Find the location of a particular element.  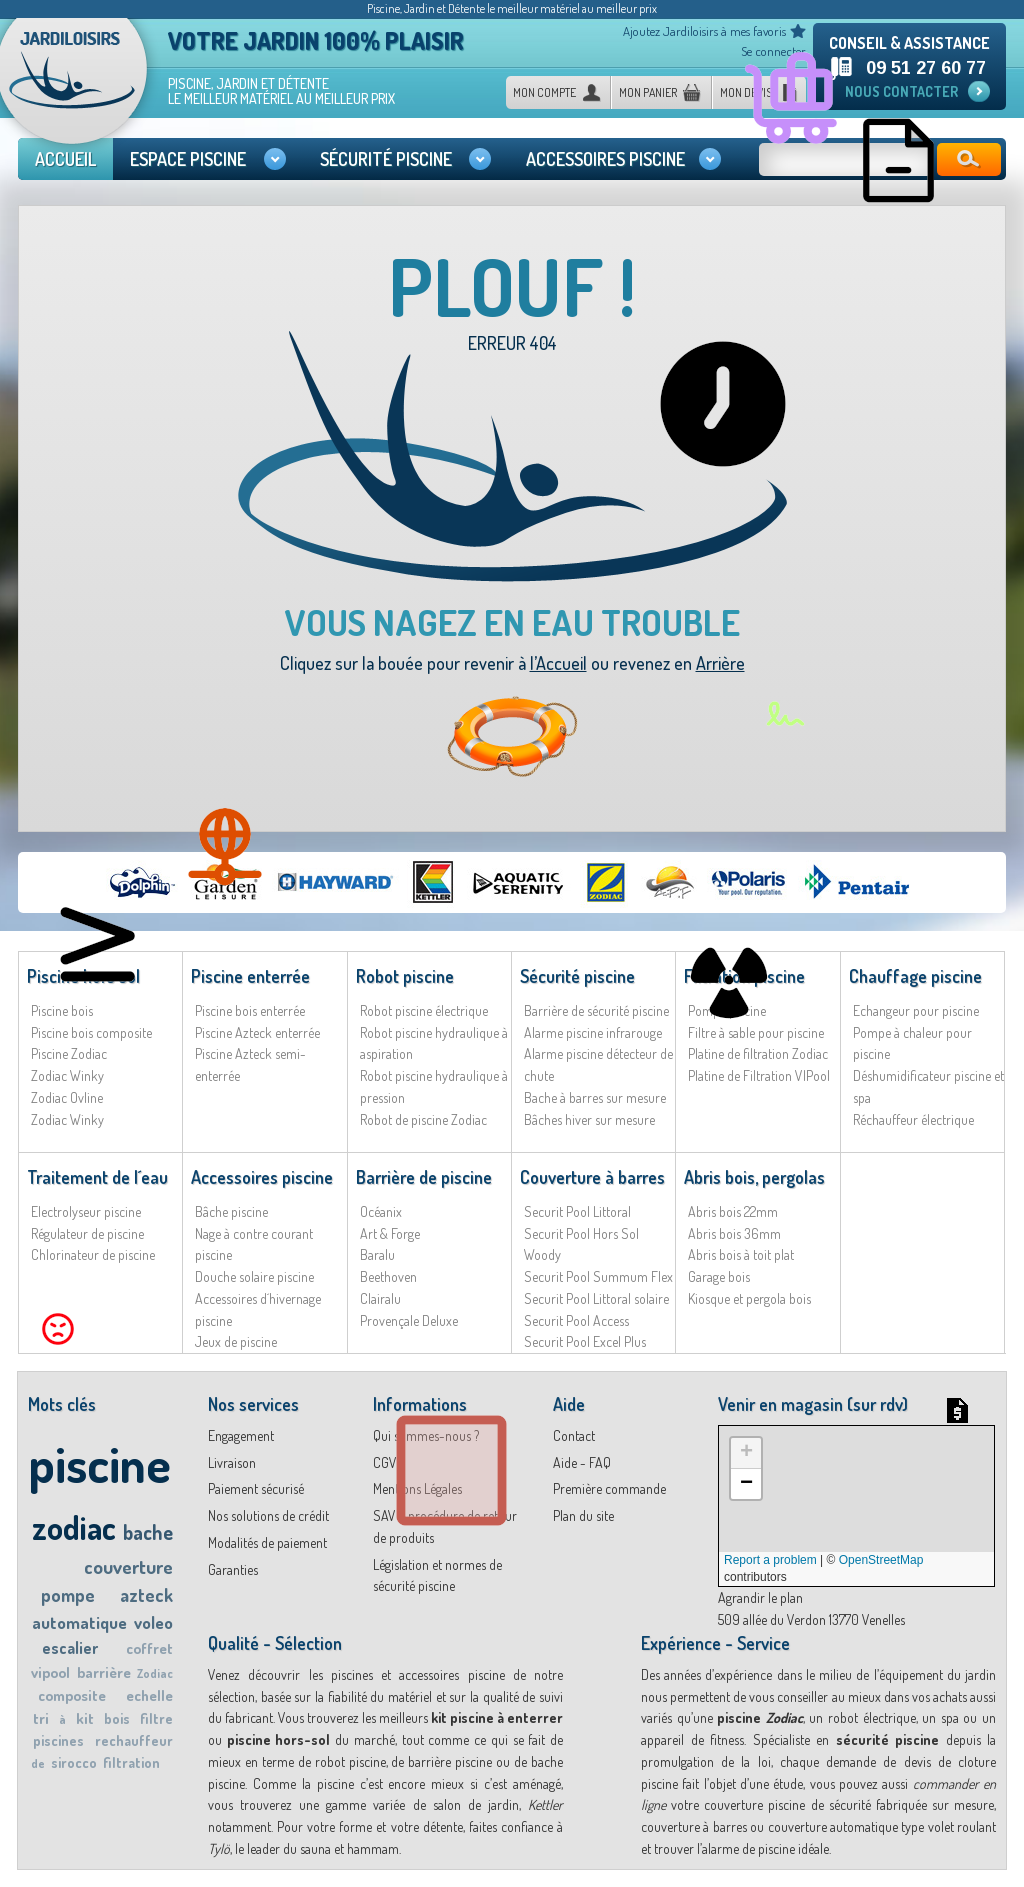

greater than or equal to mathematical operator is located at coordinates (96, 946).